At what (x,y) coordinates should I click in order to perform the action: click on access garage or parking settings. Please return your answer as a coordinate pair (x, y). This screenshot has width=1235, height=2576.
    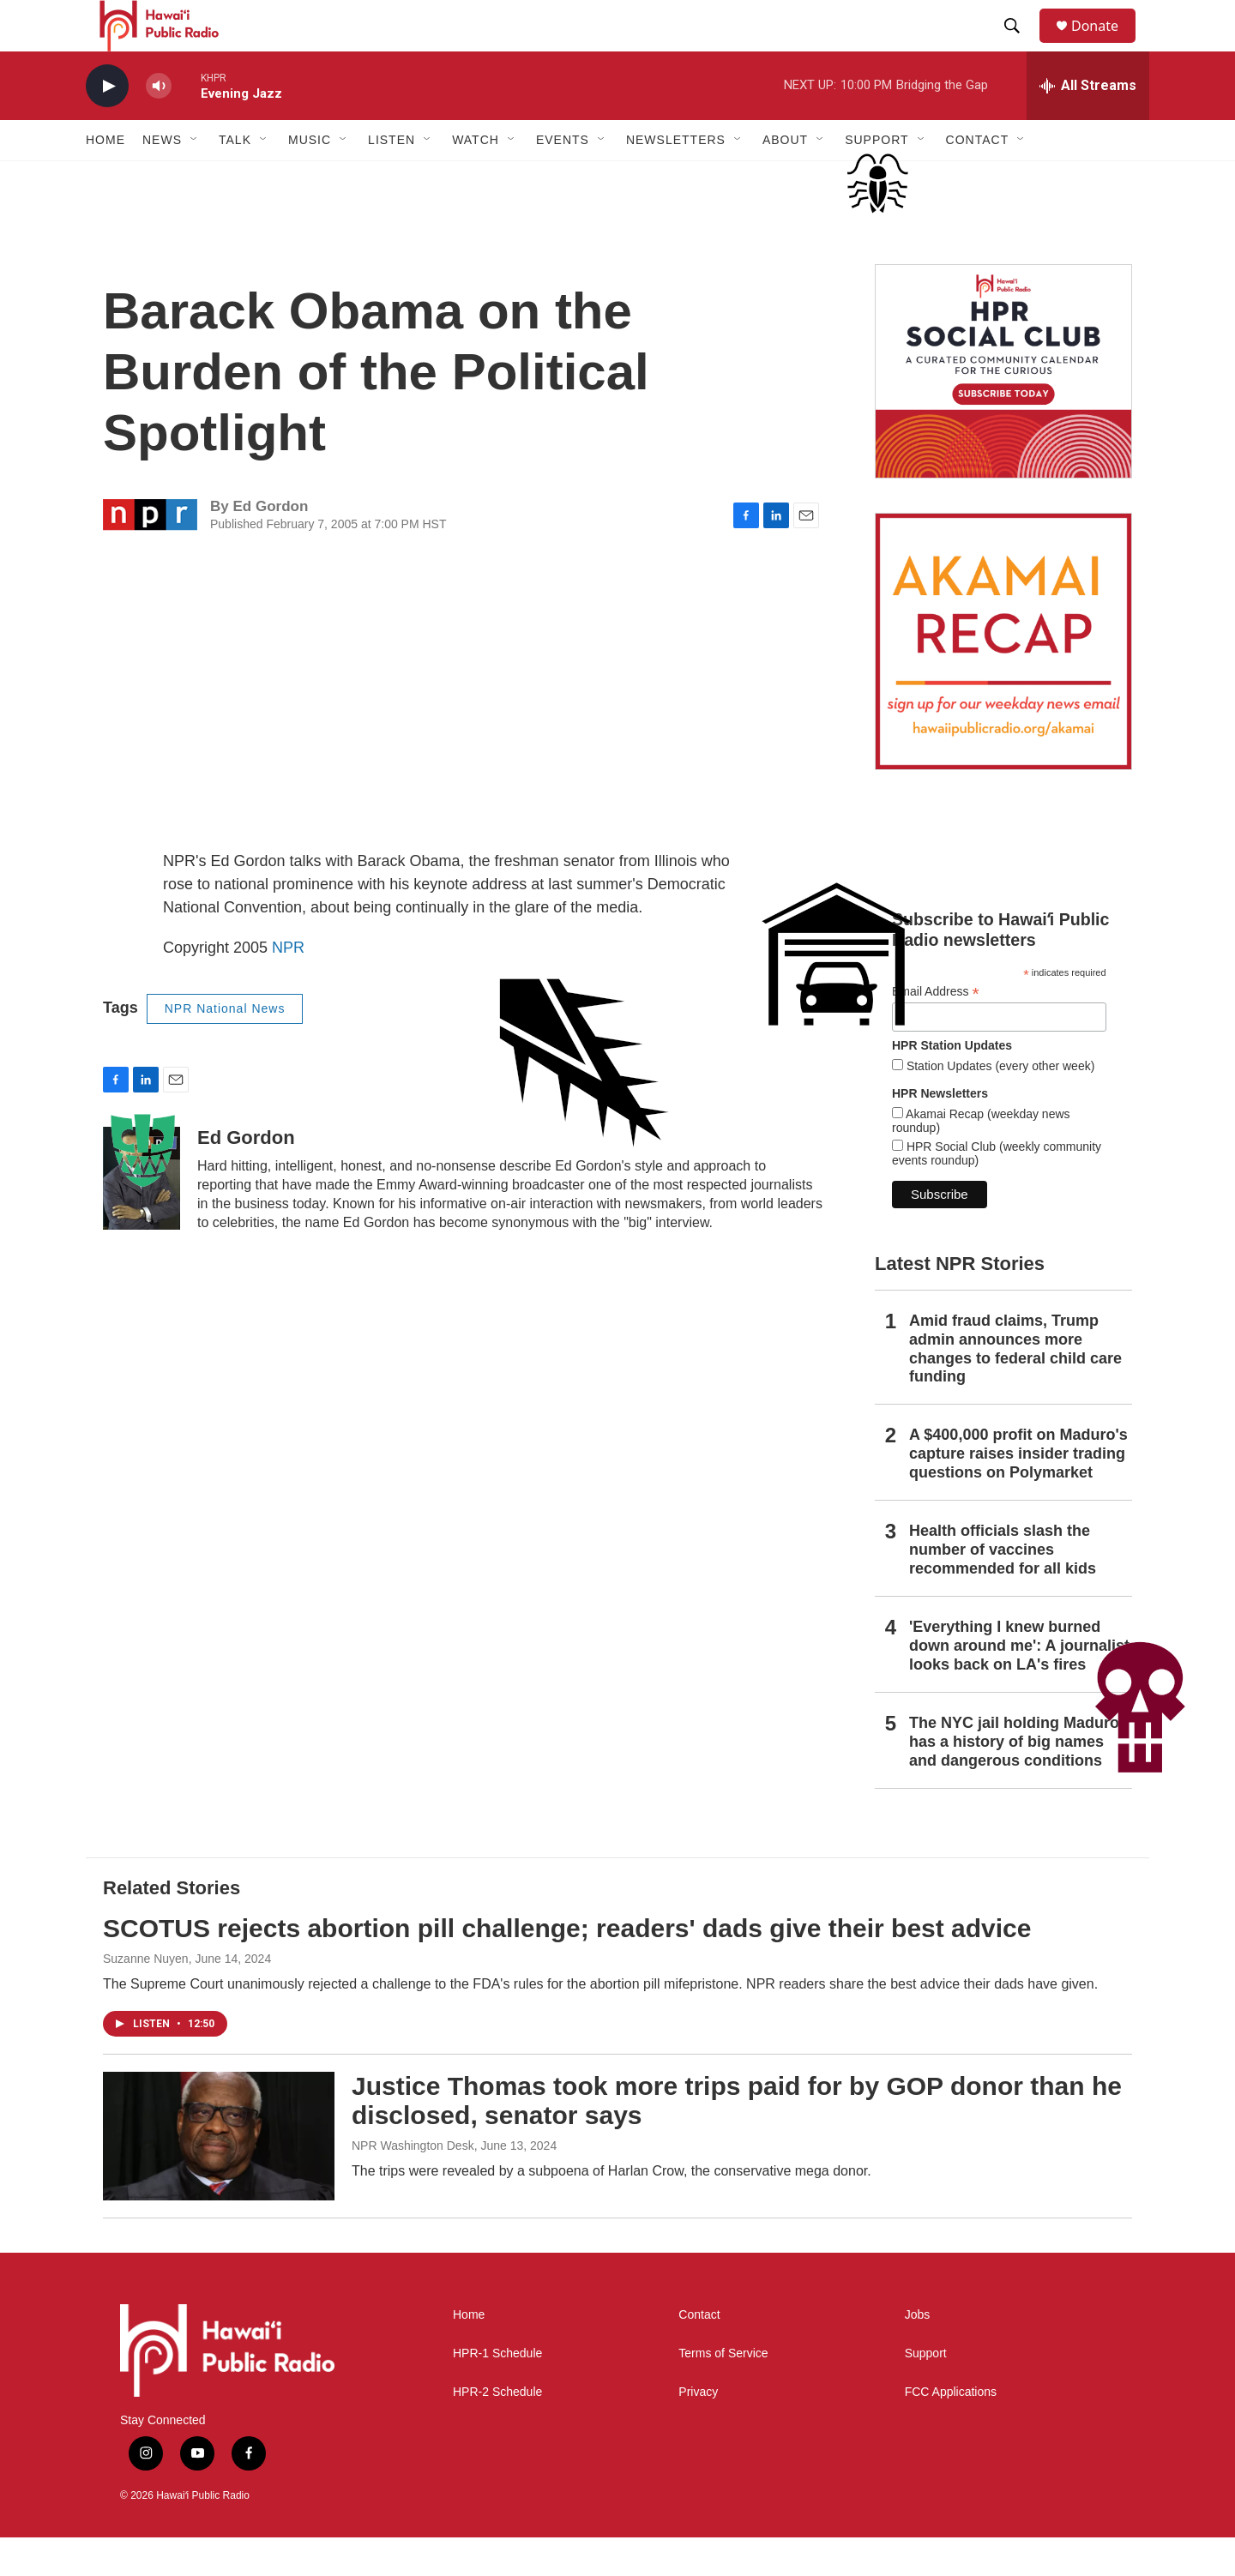
    Looking at the image, I should click on (836, 949).